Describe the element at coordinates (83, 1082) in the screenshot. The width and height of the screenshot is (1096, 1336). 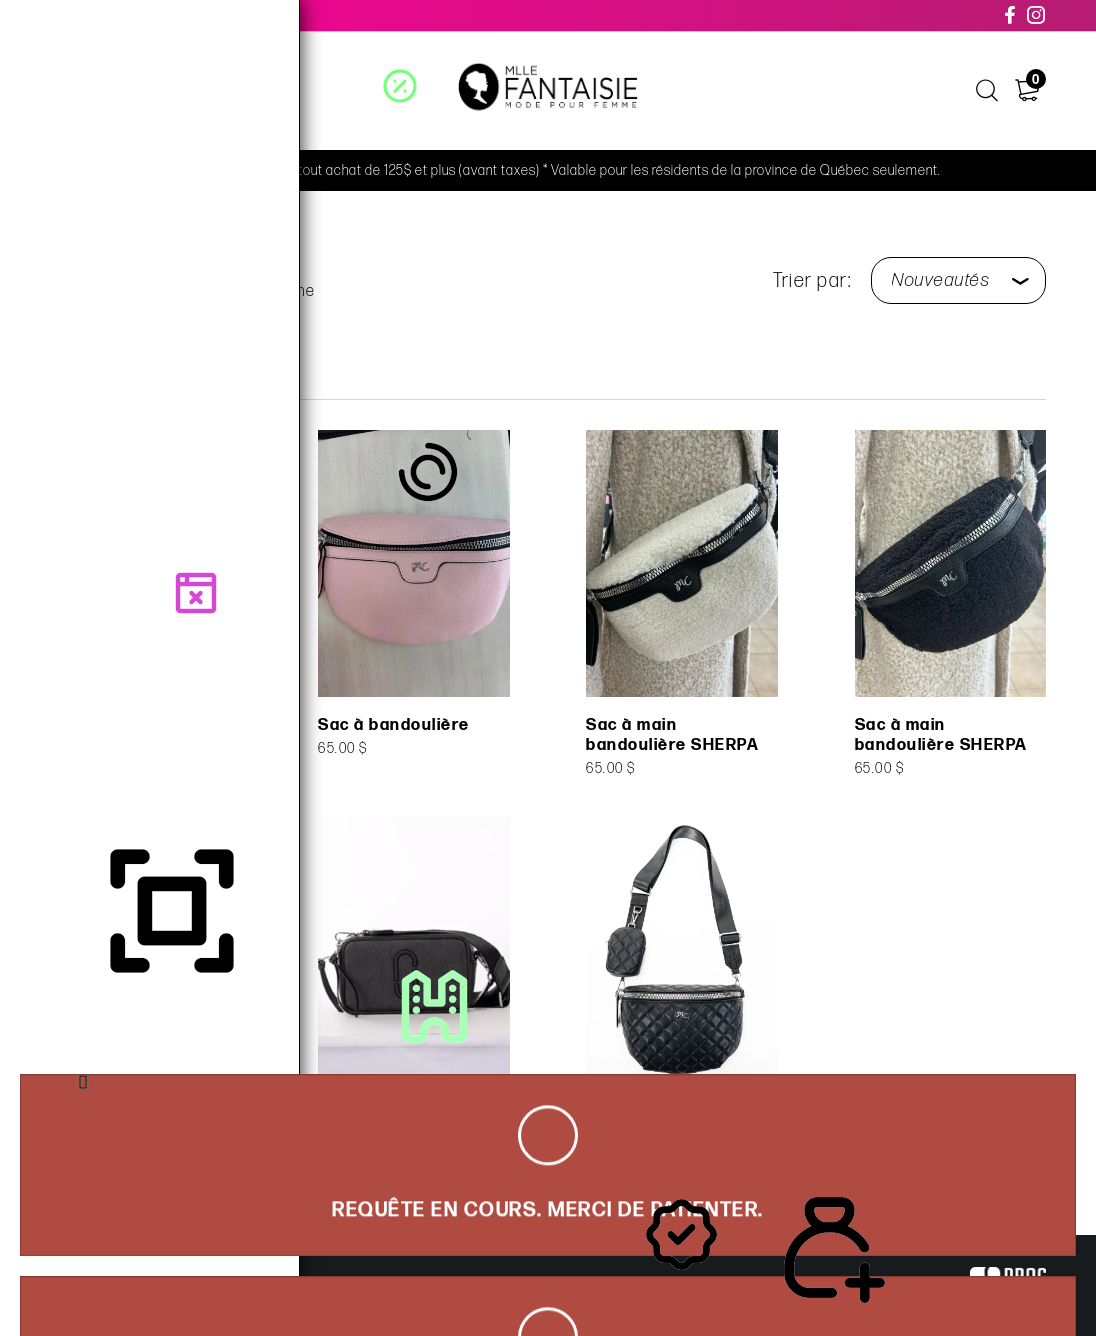
I see `view container or box element` at that location.